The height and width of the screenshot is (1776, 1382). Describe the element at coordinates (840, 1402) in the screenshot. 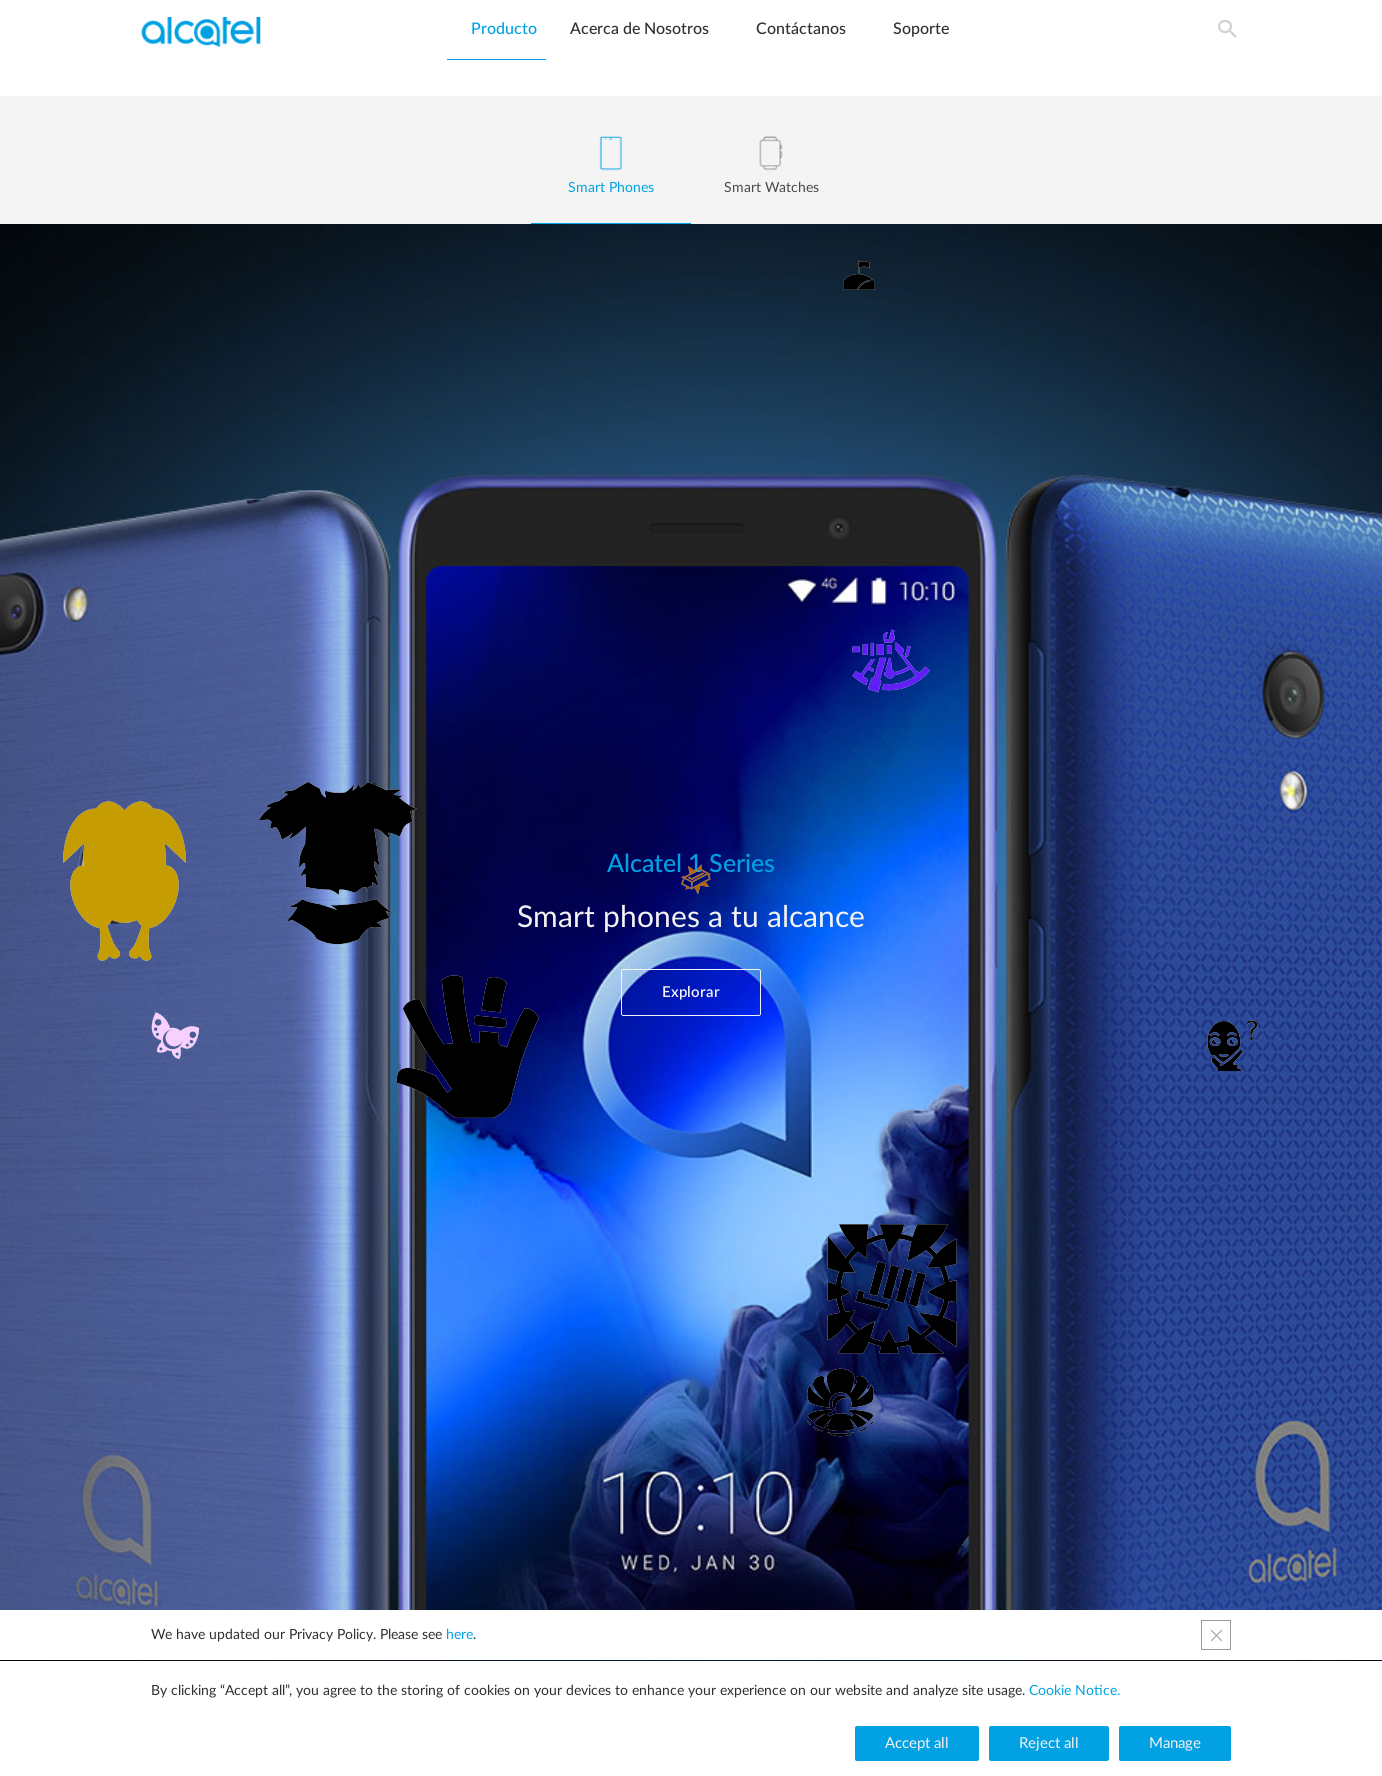

I see `oyster shell with pearl icon` at that location.